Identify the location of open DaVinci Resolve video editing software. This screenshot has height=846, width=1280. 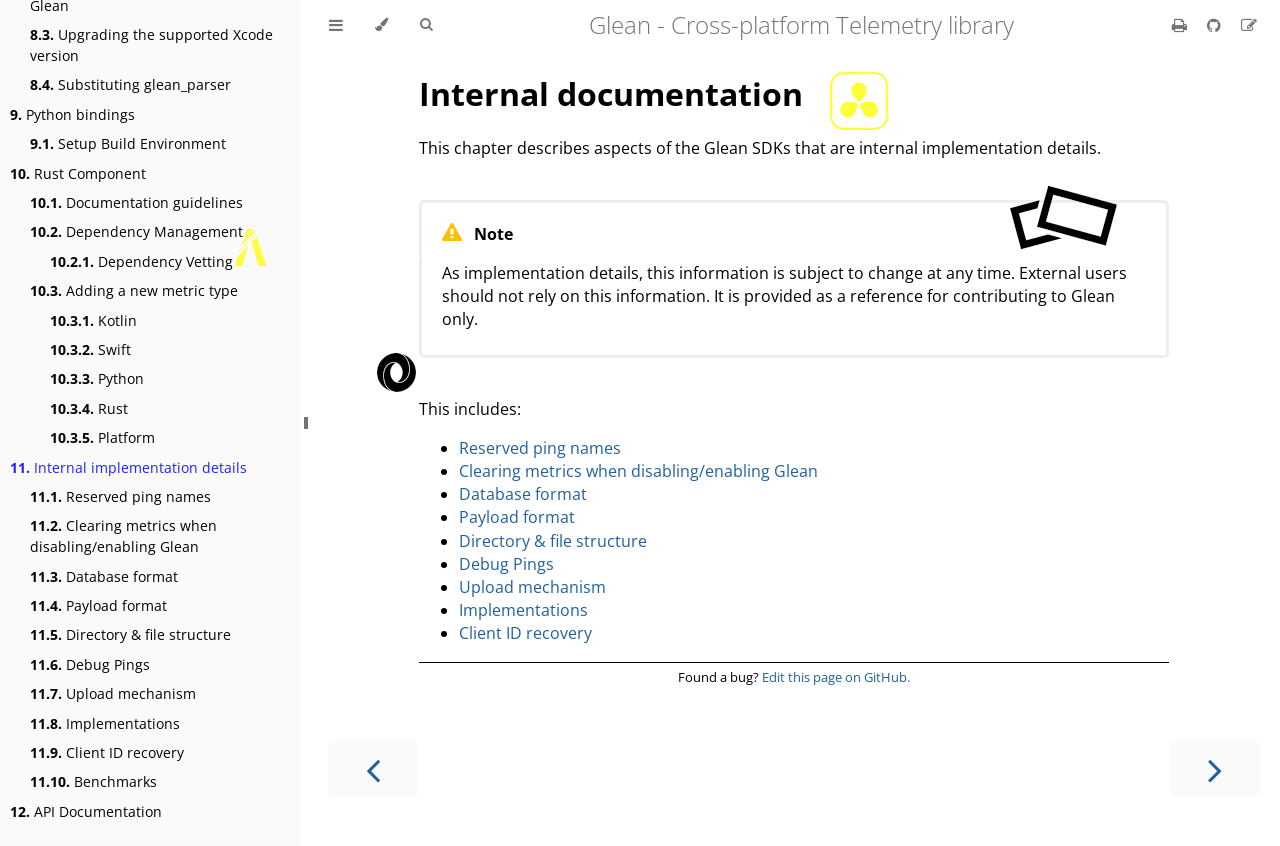
(859, 101).